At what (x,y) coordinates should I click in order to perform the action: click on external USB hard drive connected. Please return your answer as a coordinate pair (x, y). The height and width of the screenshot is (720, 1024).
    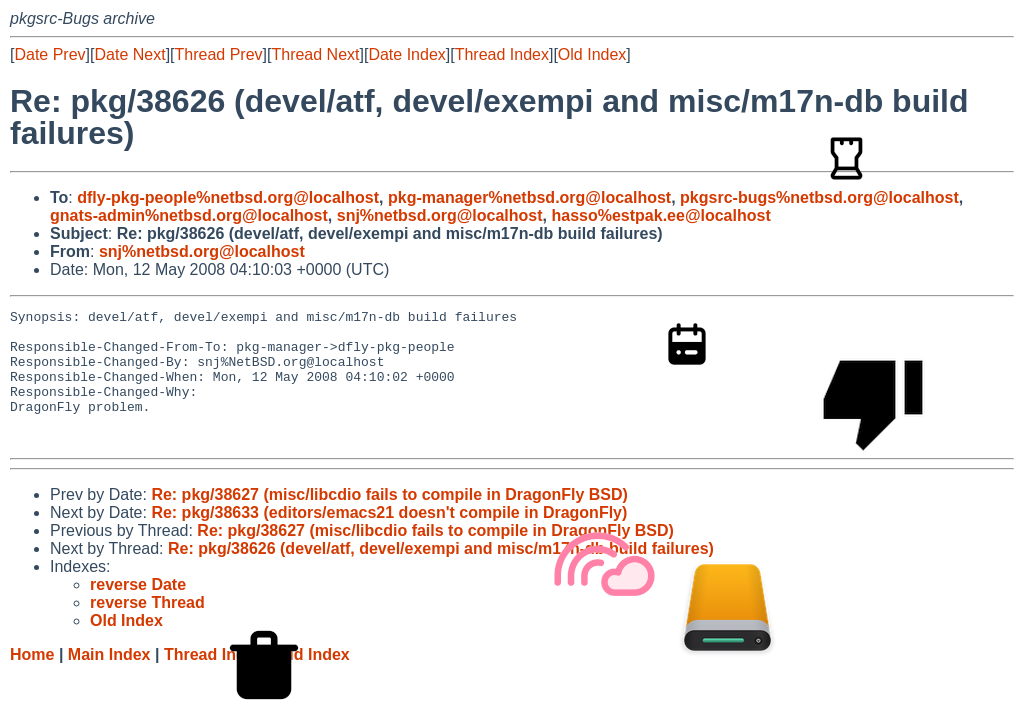
    Looking at the image, I should click on (727, 607).